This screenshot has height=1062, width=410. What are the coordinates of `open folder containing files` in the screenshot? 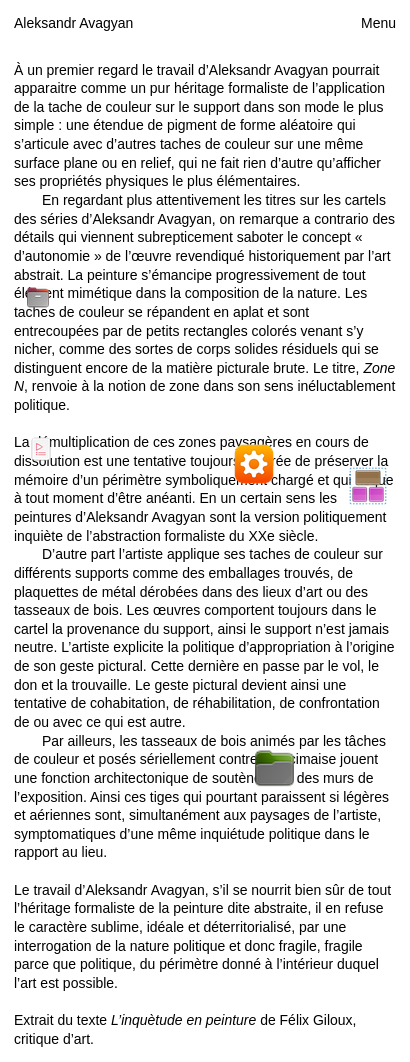 It's located at (274, 767).